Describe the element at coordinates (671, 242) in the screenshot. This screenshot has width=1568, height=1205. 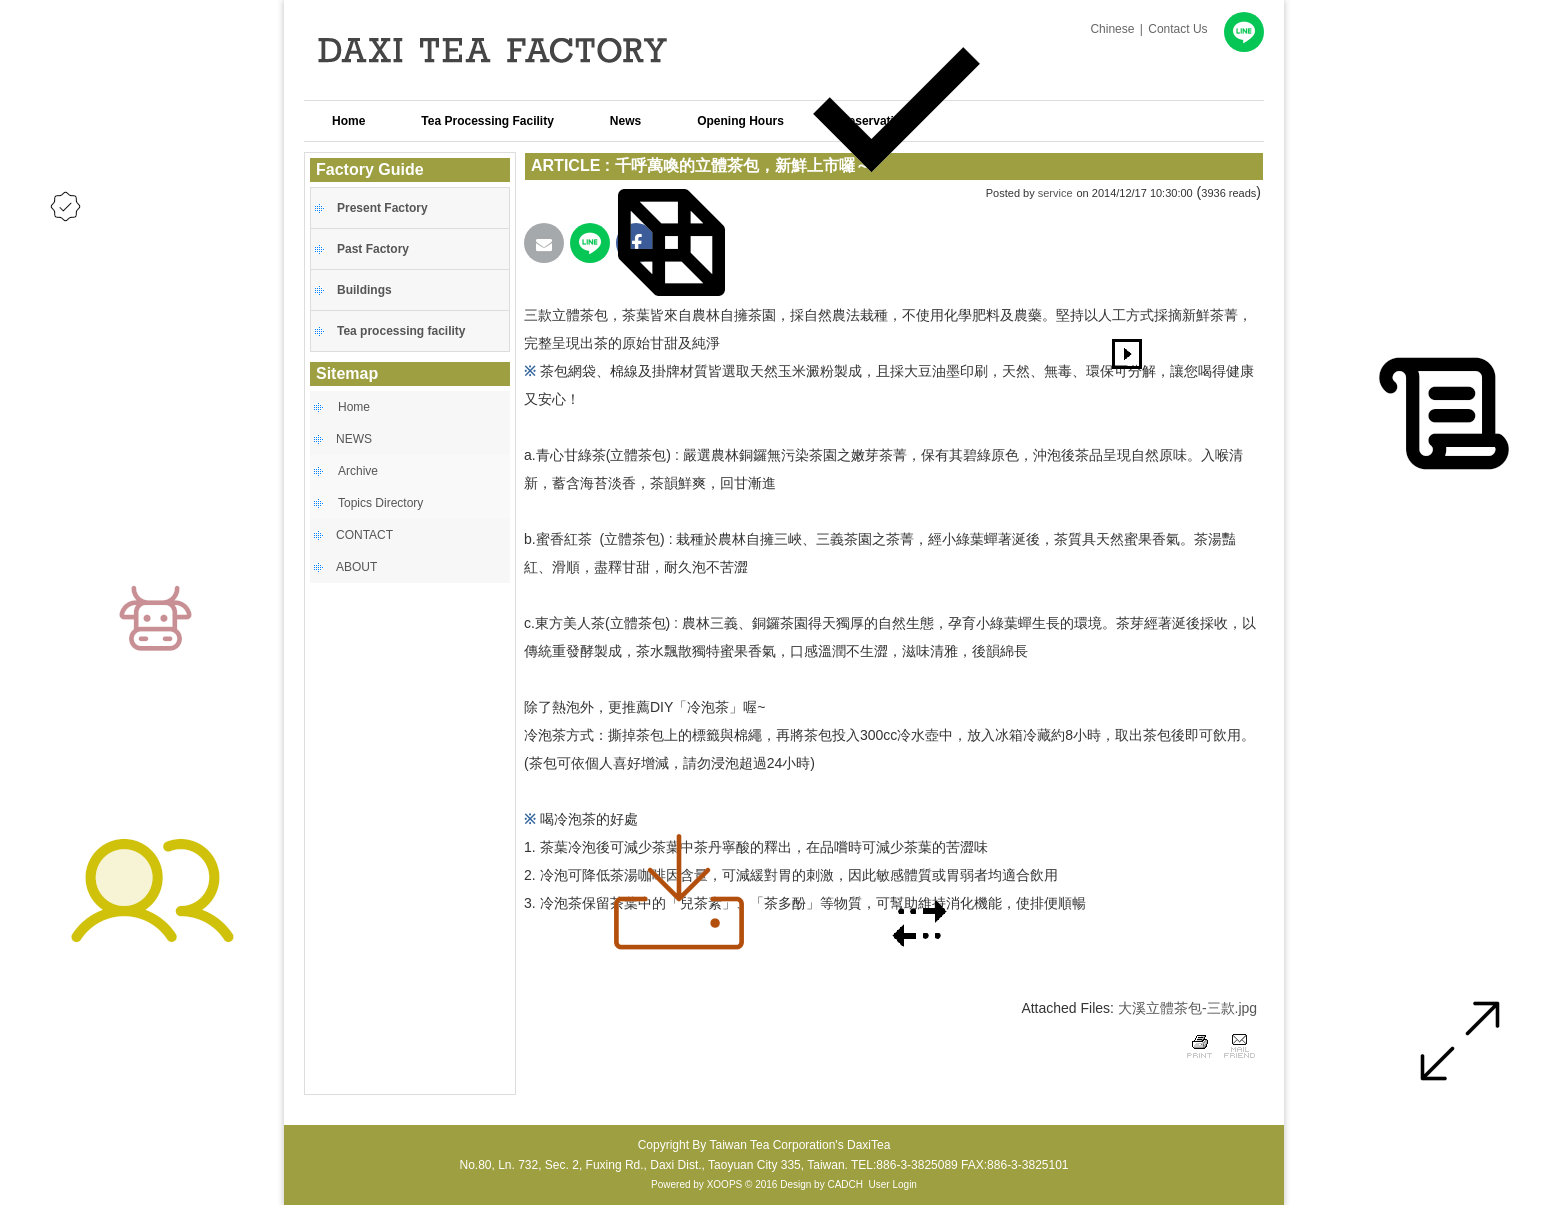
I see `view 3D model or object` at that location.